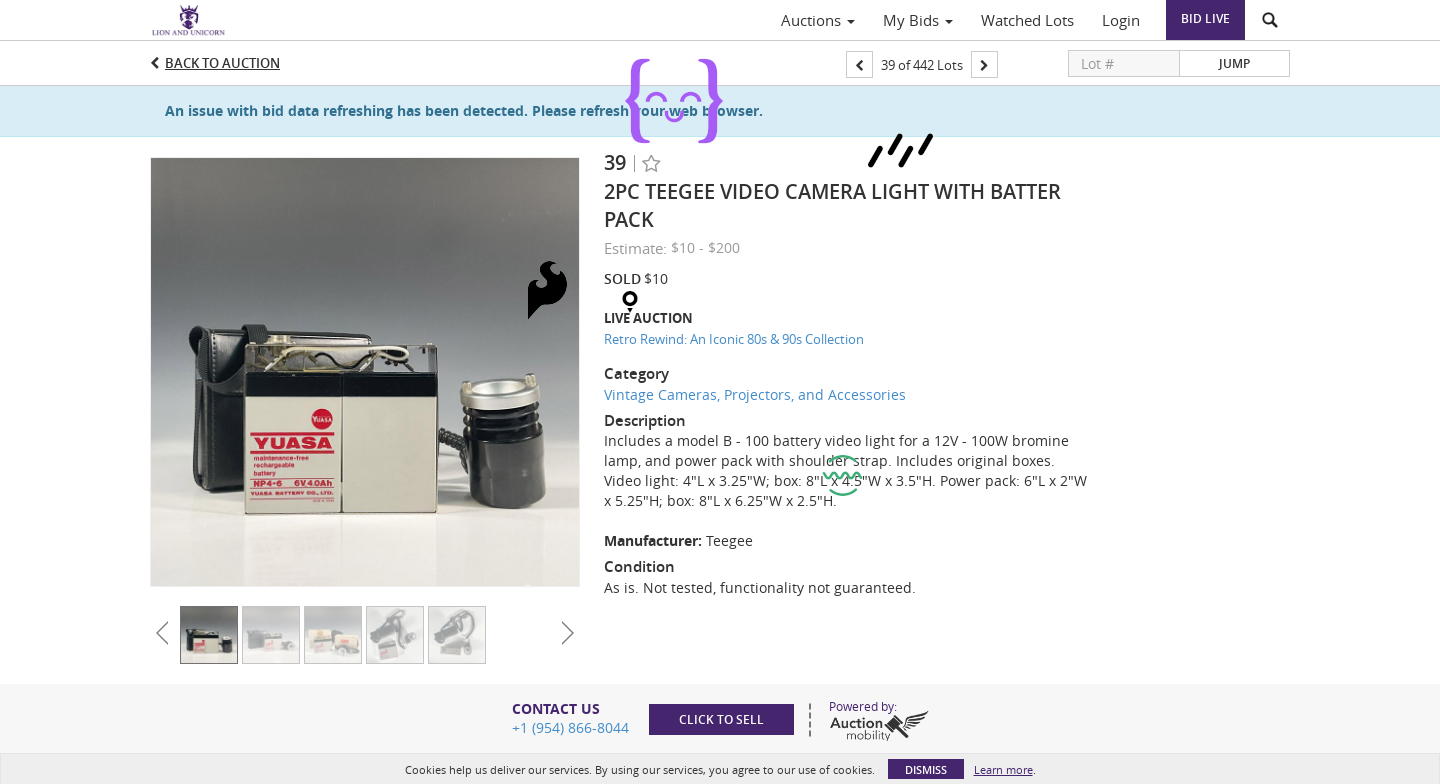 The height and width of the screenshot is (784, 1440). Describe the element at coordinates (842, 475) in the screenshot. I see `SonarQube for IDE logo` at that location.